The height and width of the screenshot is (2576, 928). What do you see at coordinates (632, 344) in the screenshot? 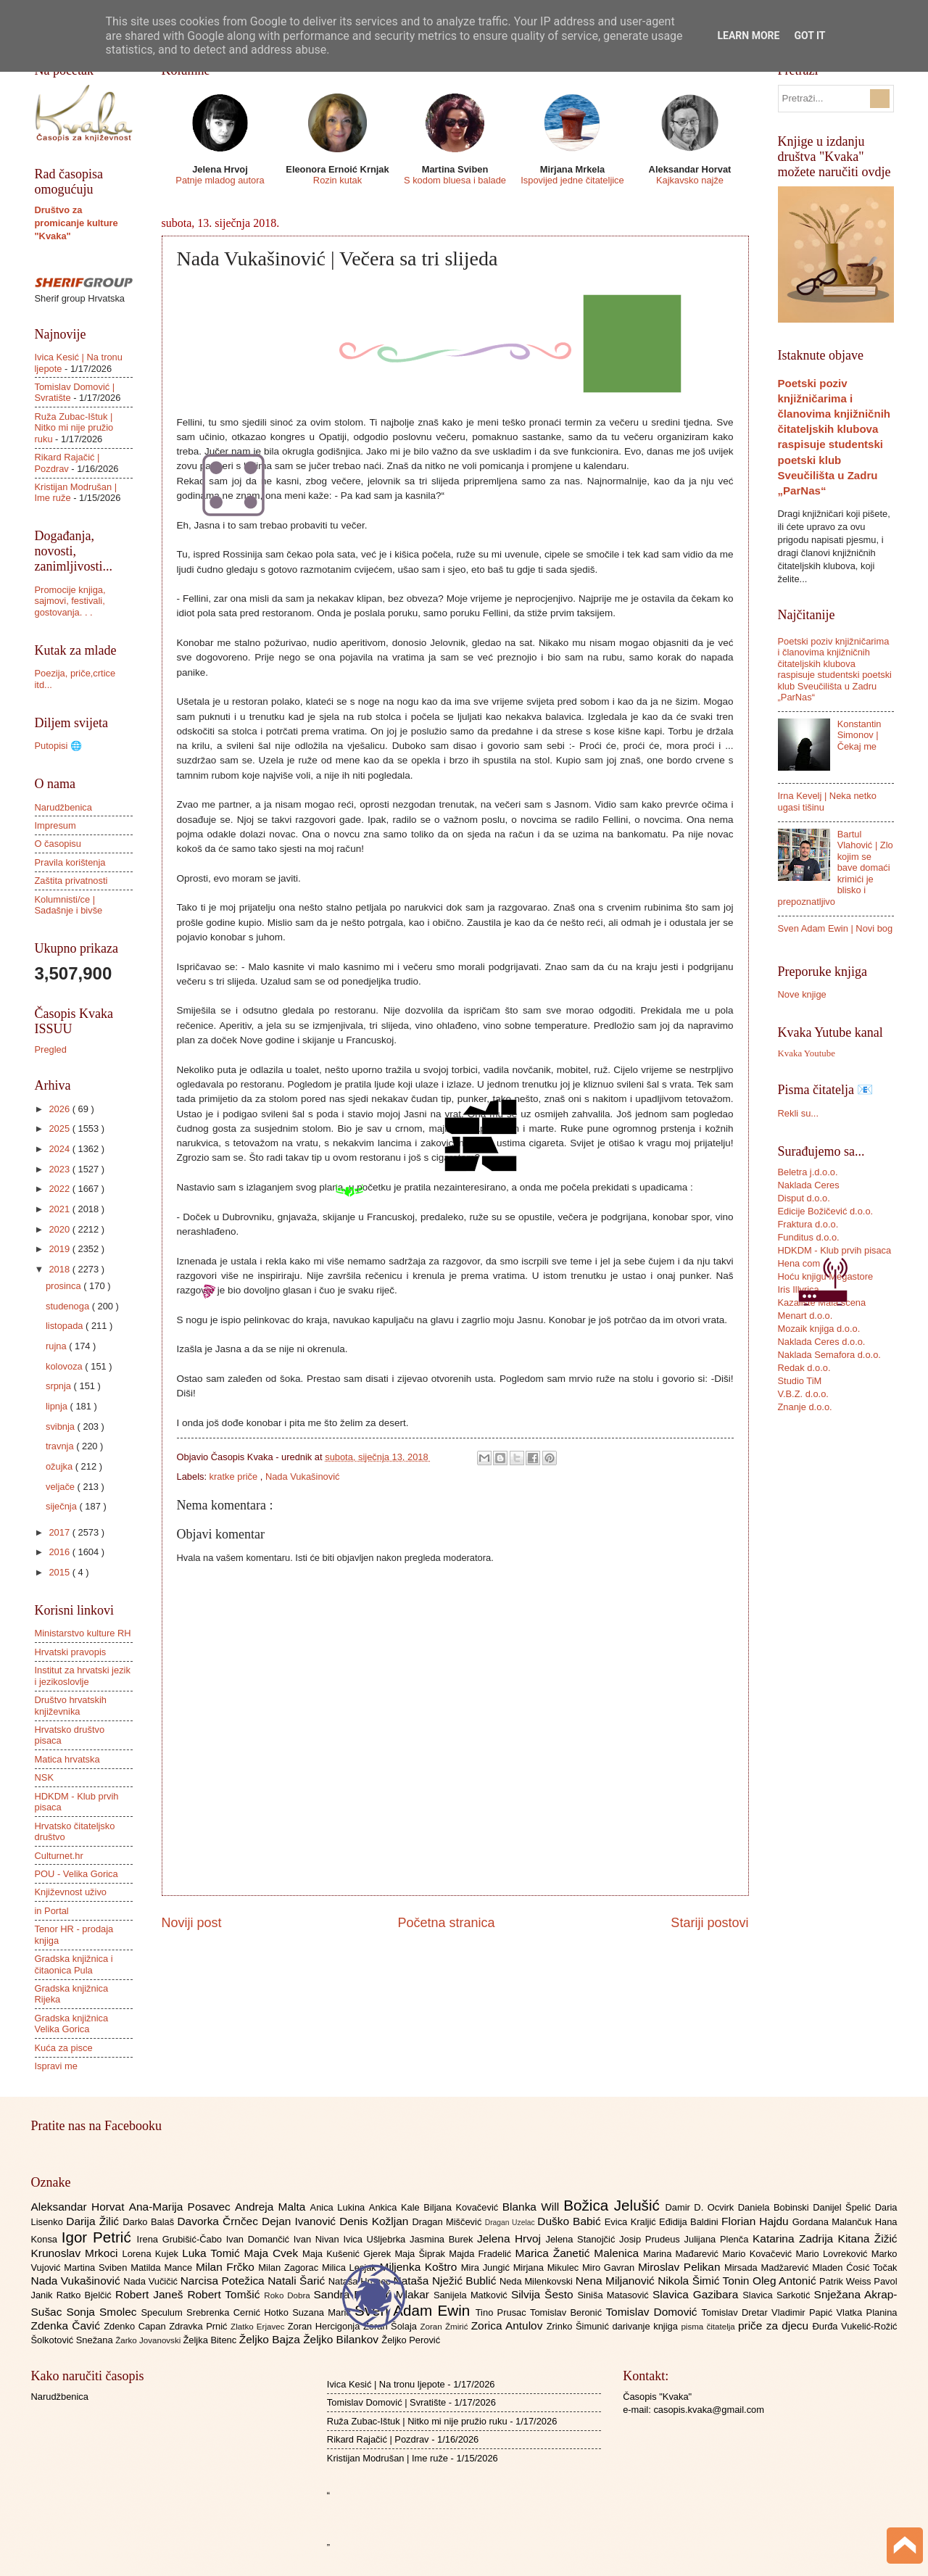
I see `placeholder for empty content area` at bounding box center [632, 344].